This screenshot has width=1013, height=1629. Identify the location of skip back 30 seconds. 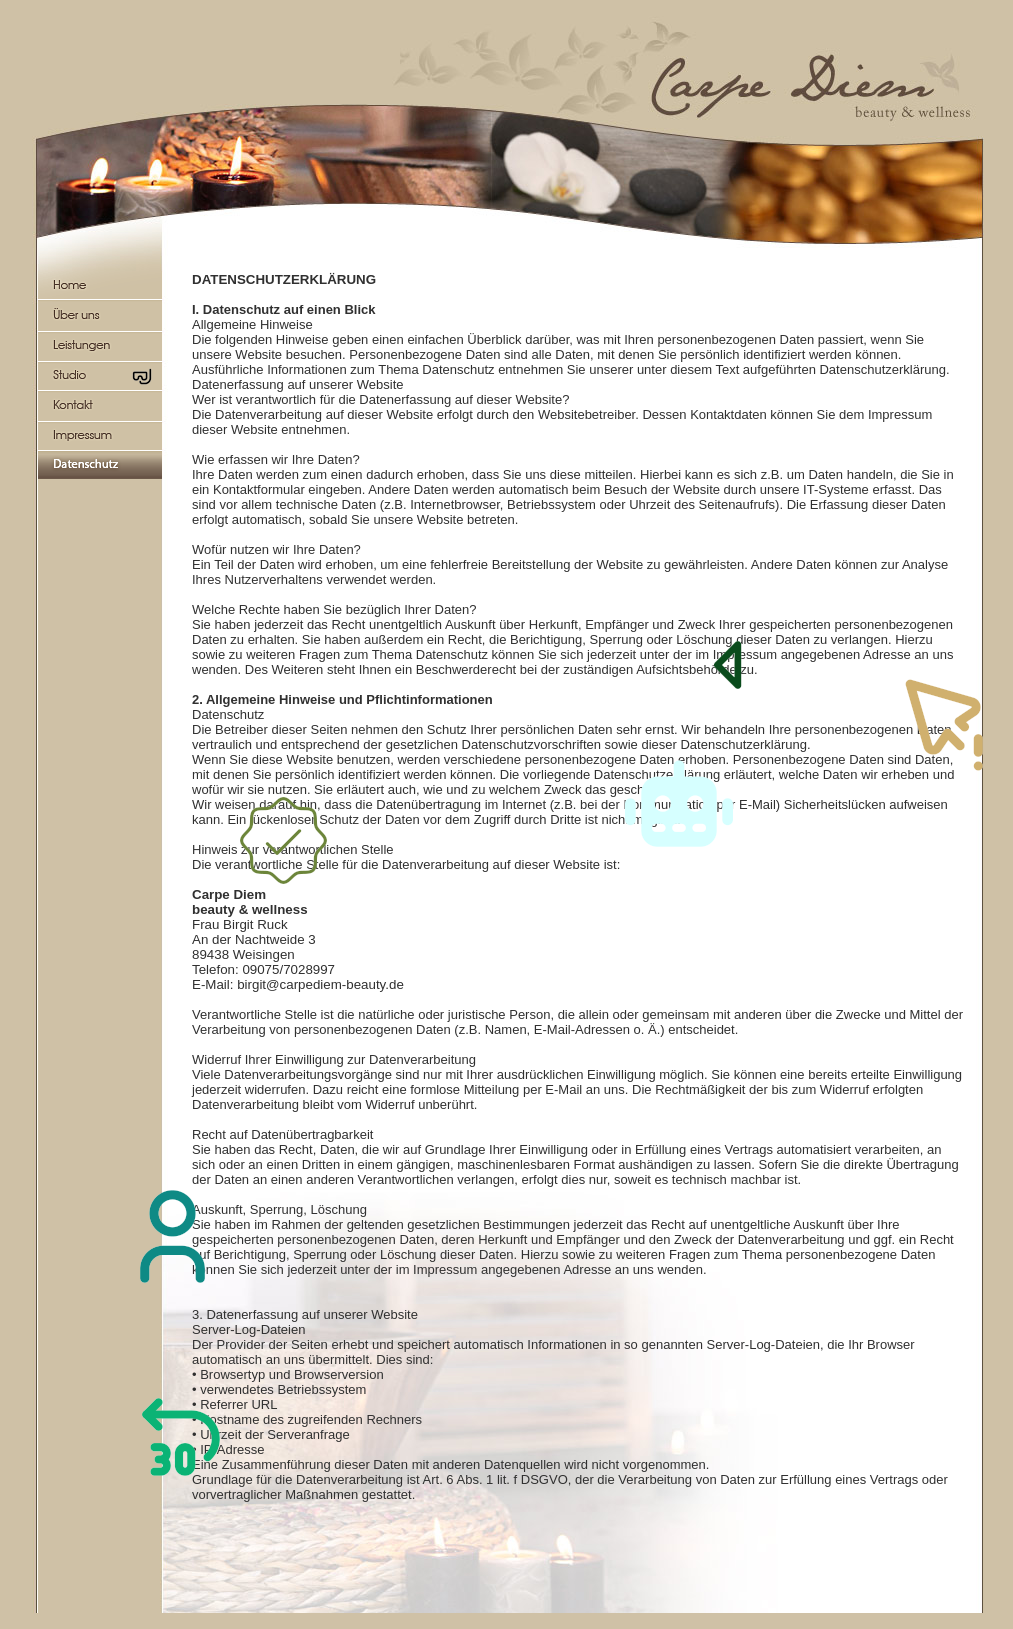
(179, 1439).